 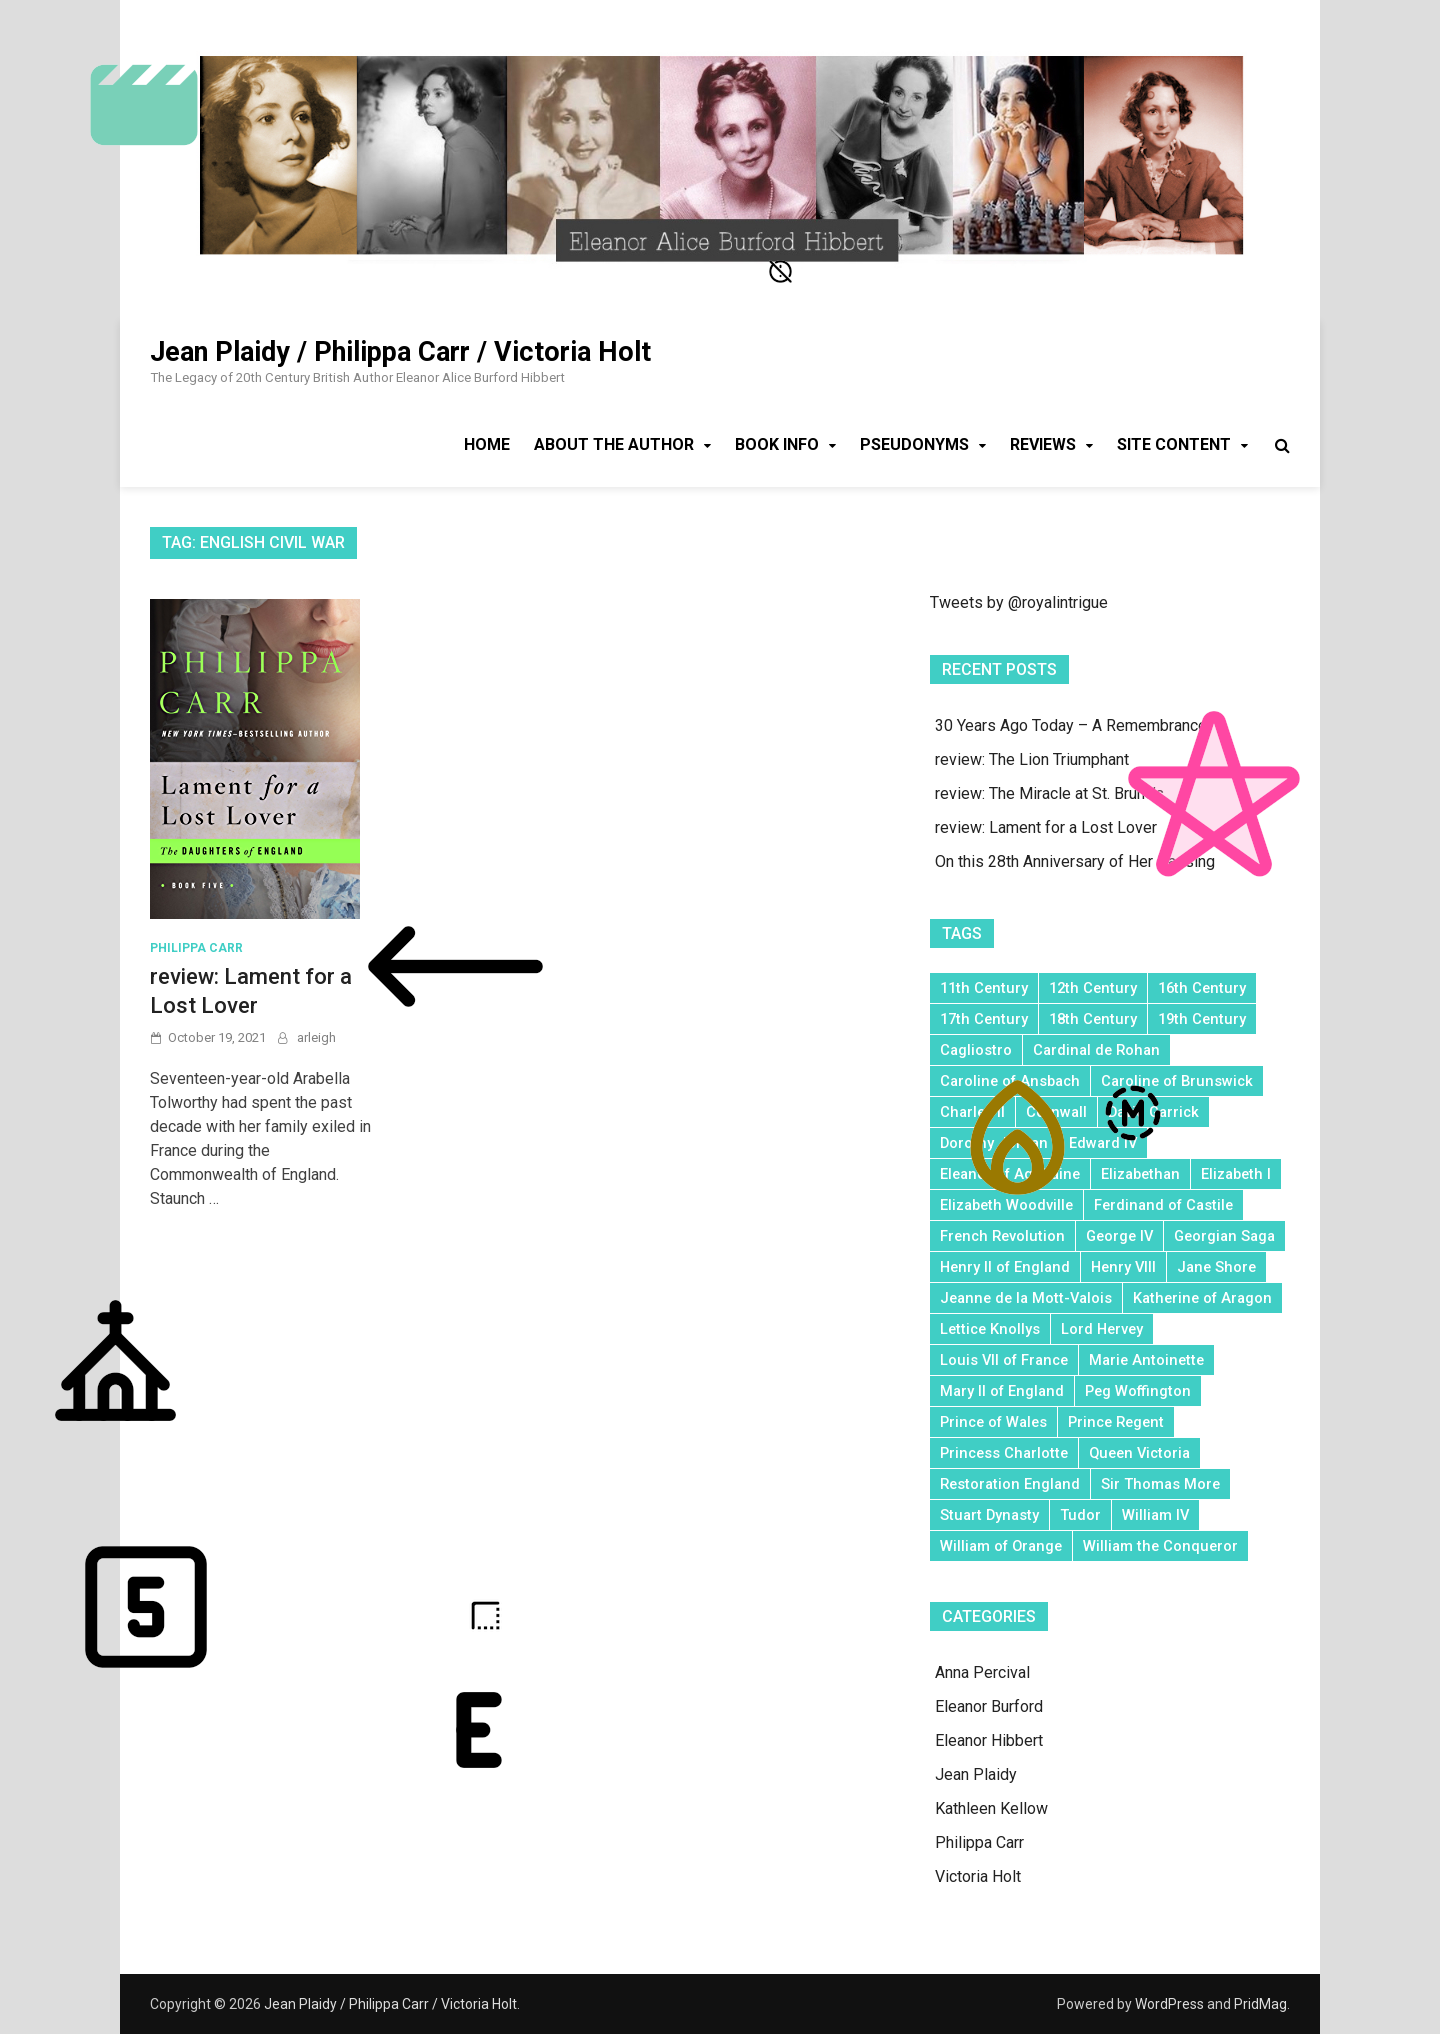 What do you see at coordinates (115, 1360) in the screenshot?
I see `view nearby churches or places of worship` at bounding box center [115, 1360].